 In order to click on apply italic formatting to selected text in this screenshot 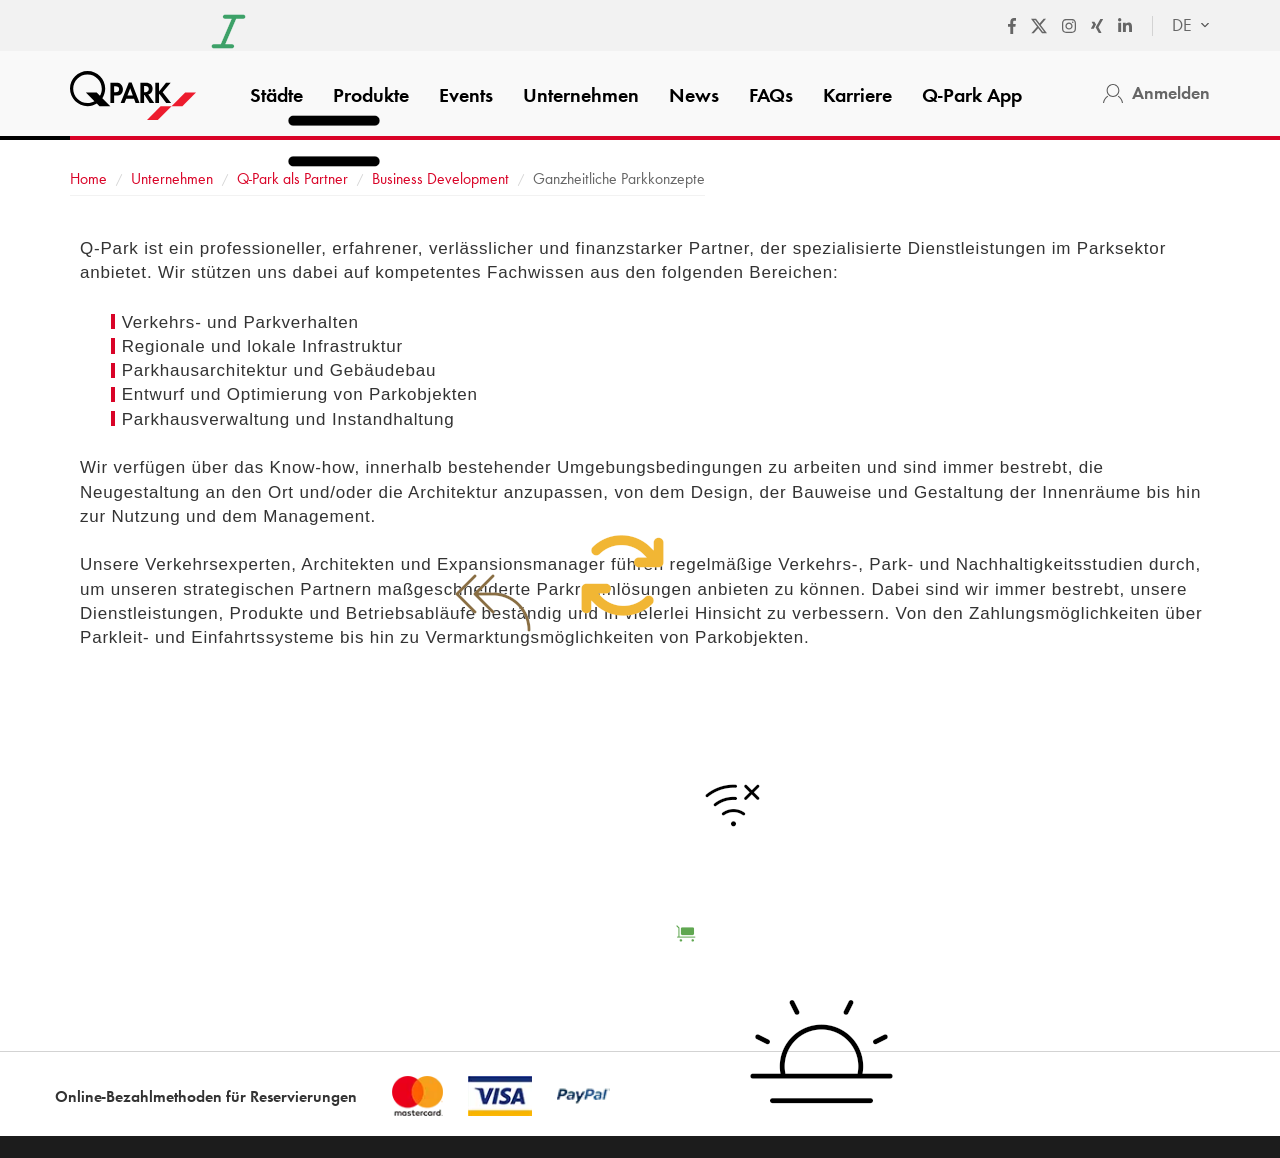, I will do `click(228, 31)`.